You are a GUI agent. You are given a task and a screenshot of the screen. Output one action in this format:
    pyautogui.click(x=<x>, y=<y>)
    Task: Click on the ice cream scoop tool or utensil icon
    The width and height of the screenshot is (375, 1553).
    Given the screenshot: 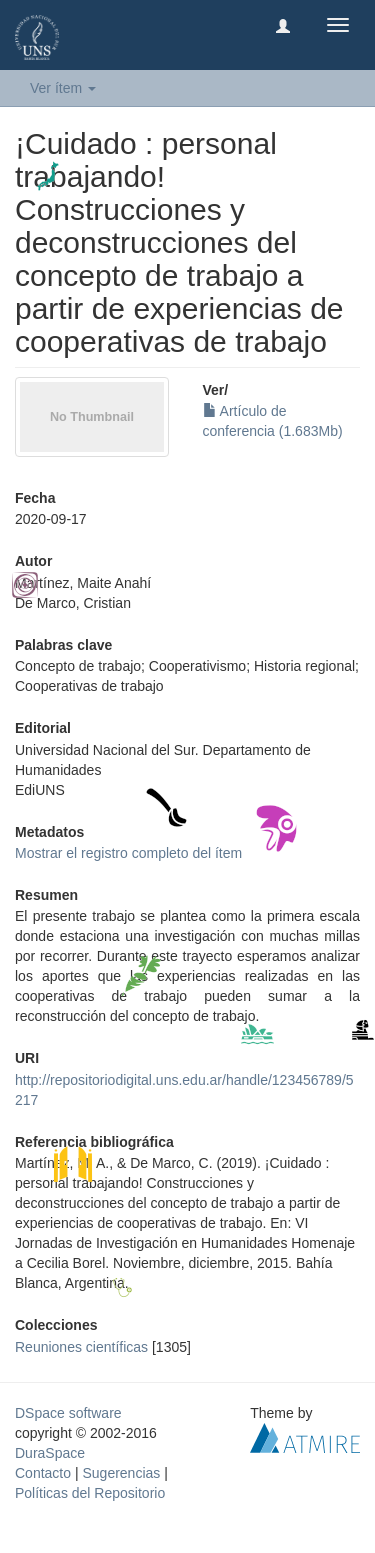 What is the action you would take?
    pyautogui.click(x=166, y=807)
    